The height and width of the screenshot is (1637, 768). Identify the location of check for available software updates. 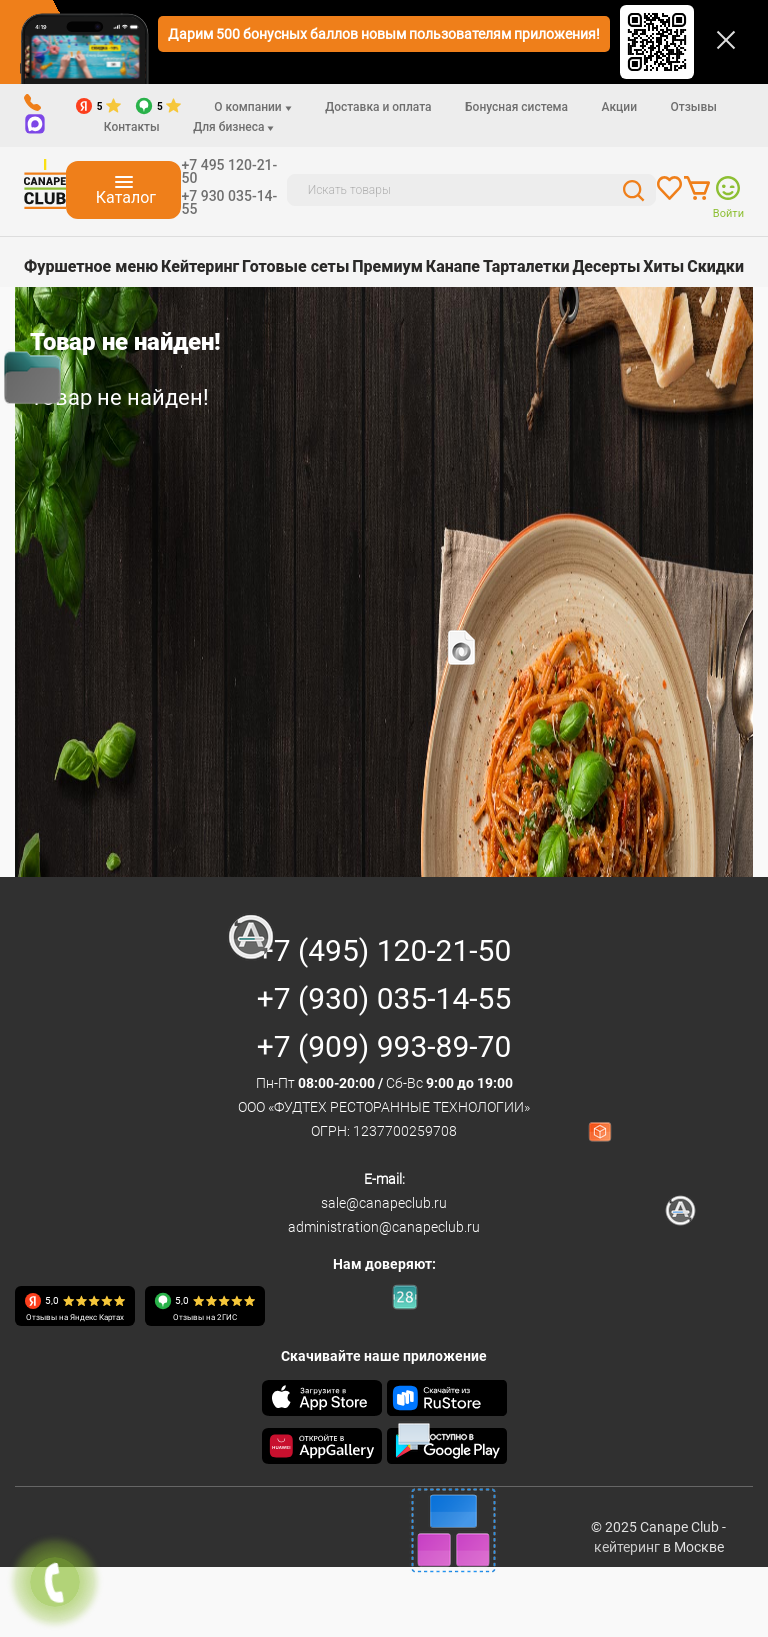
(251, 937).